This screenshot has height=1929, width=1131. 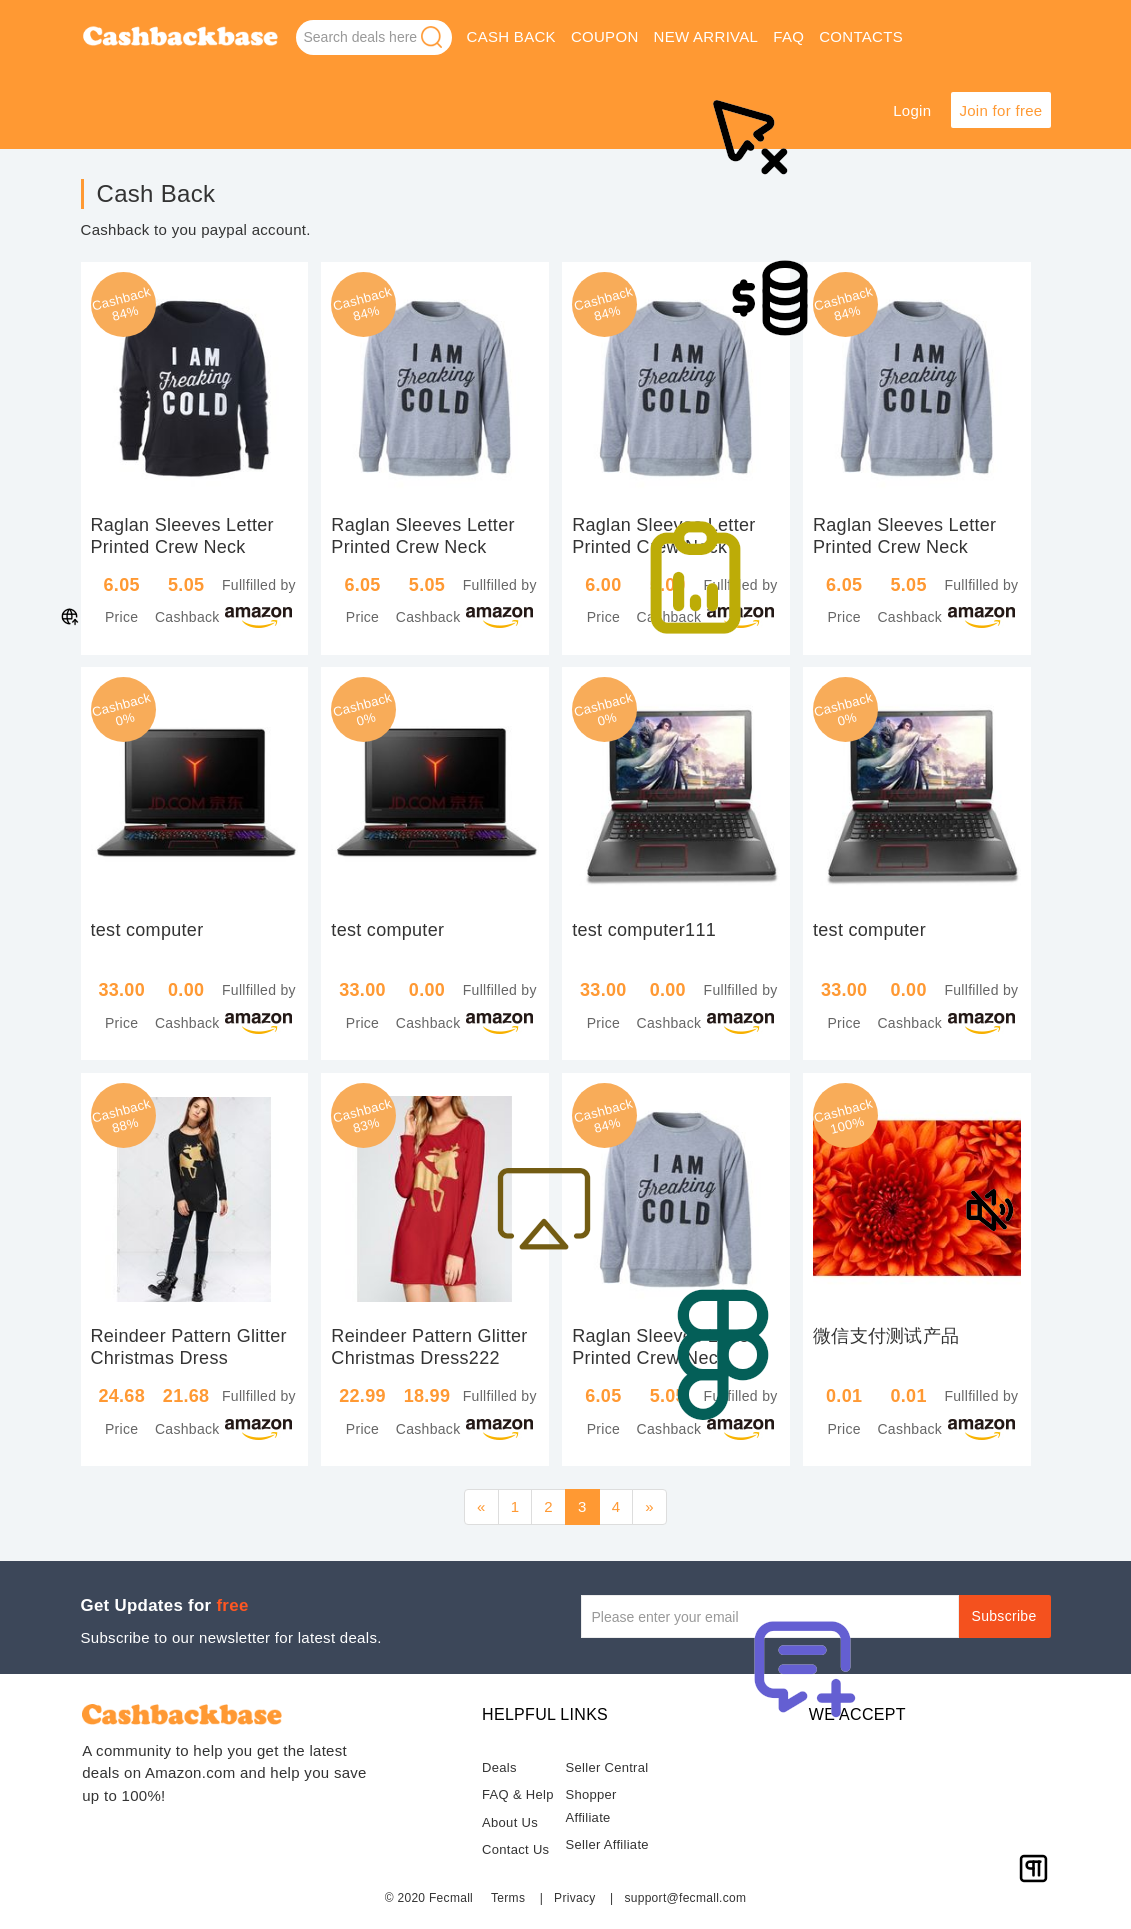 I want to click on stream content to an external display, so click(x=544, y=1207).